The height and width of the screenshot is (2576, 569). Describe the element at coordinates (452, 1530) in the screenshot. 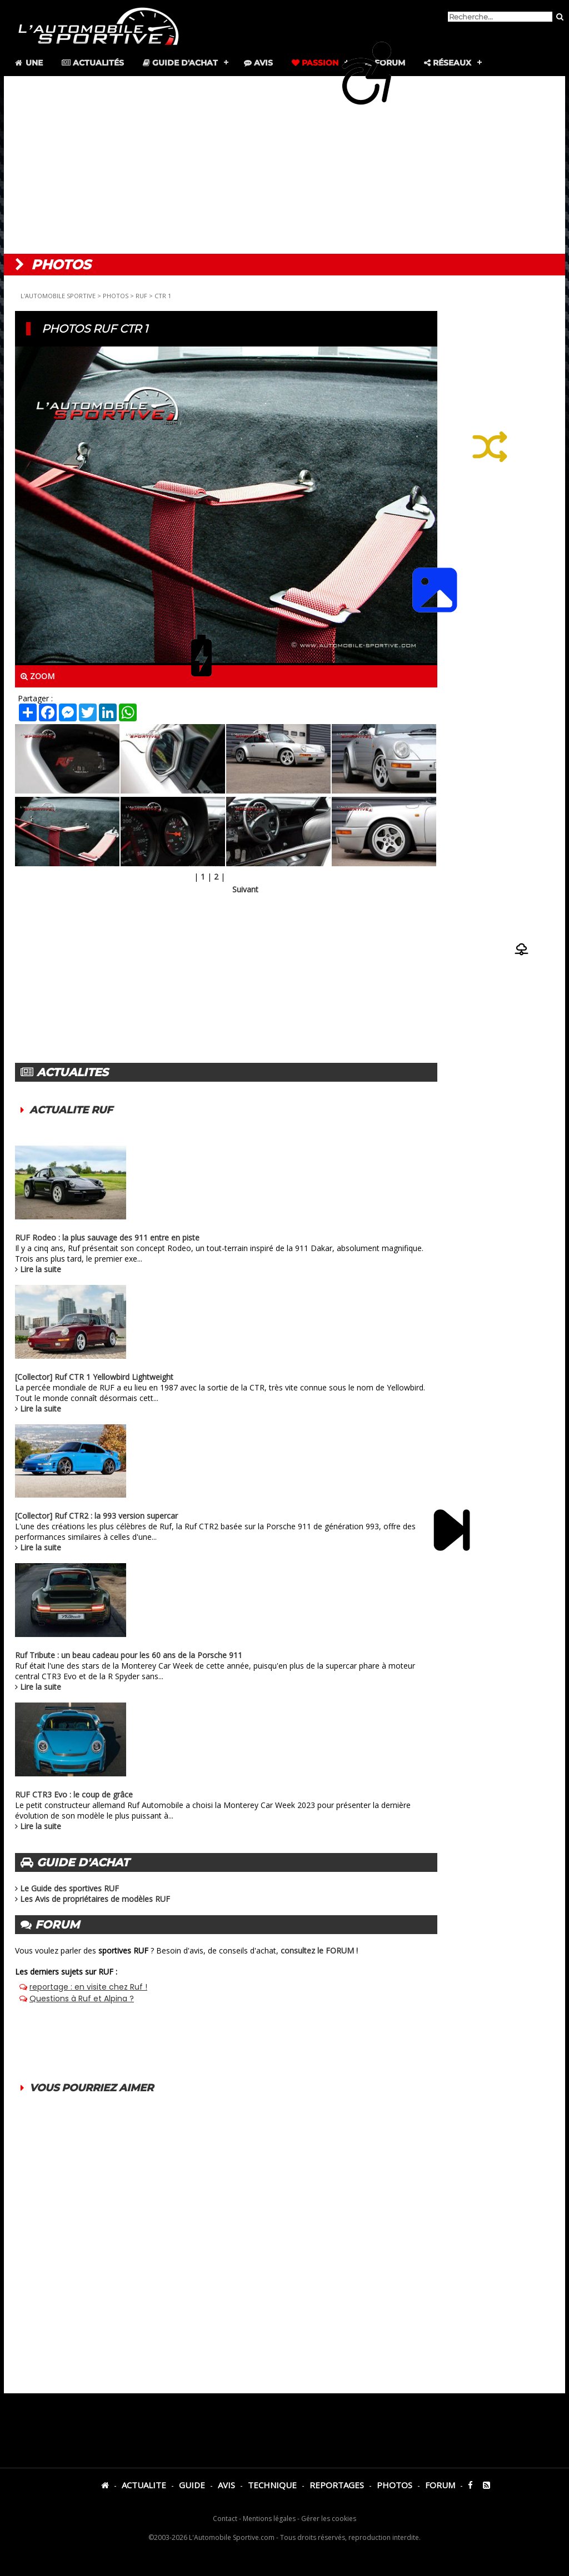

I see `skip to the next track` at that location.